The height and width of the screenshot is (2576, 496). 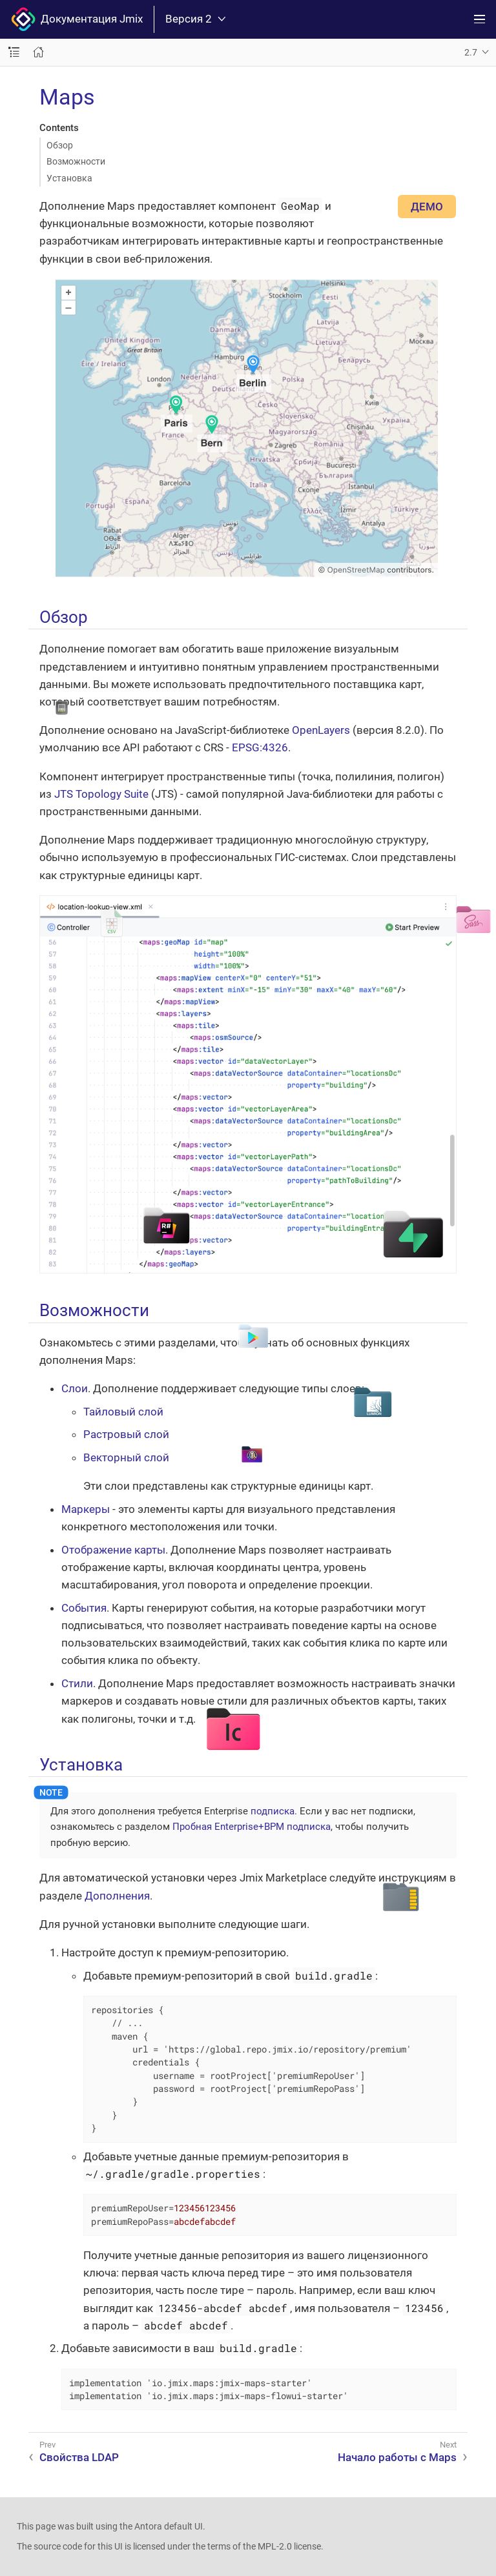 What do you see at coordinates (166, 1226) in the screenshot?
I see `open JetBrains ReSharper project folder` at bounding box center [166, 1226].